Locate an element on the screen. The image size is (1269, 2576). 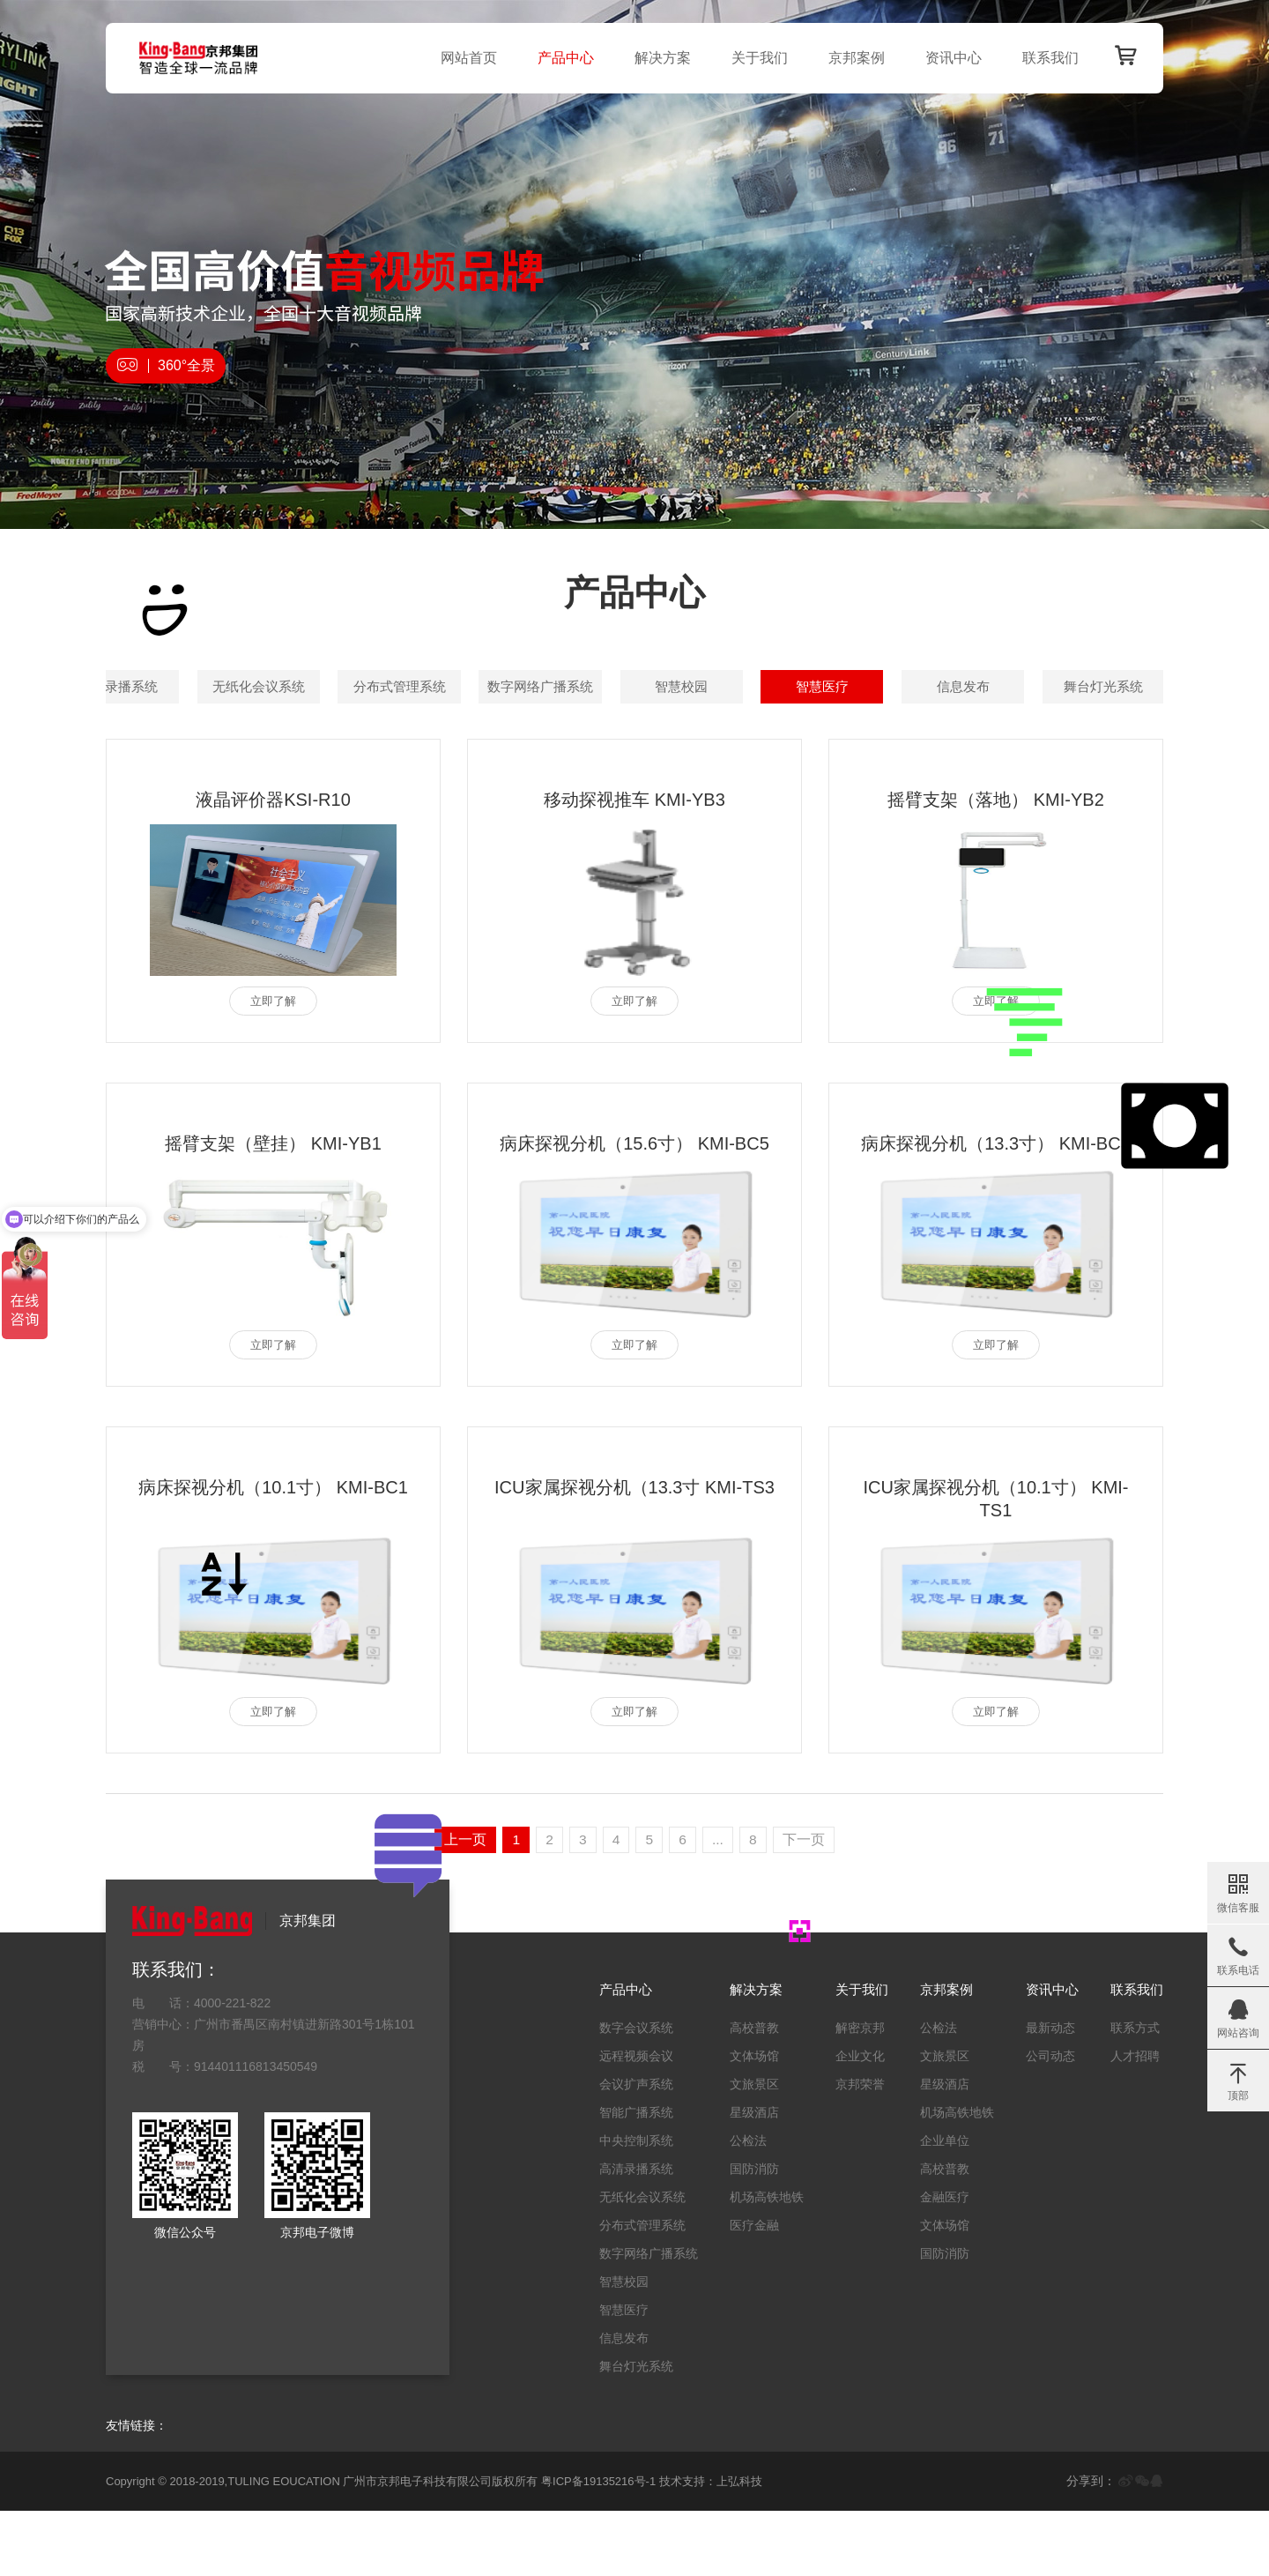
open SmugMug photo sharing app is located at coordinates (165, 610).